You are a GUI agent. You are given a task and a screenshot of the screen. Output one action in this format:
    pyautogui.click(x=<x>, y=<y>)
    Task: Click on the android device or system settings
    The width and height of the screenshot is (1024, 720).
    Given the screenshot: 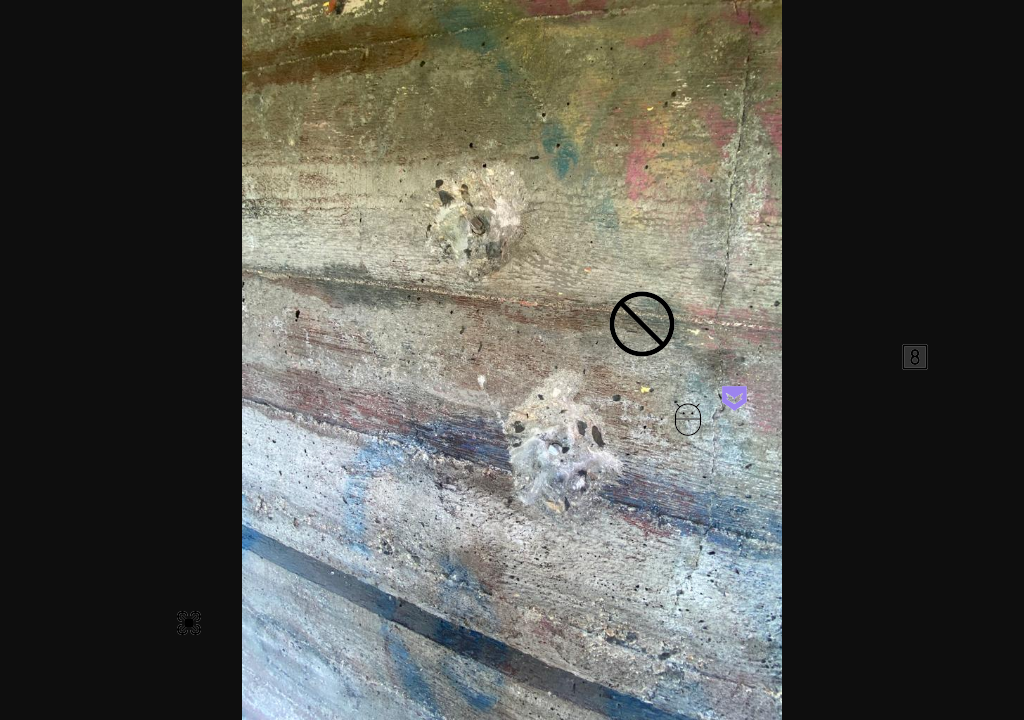 What is the action you would take?
    pyautogui.click(x=688, y=419)
    